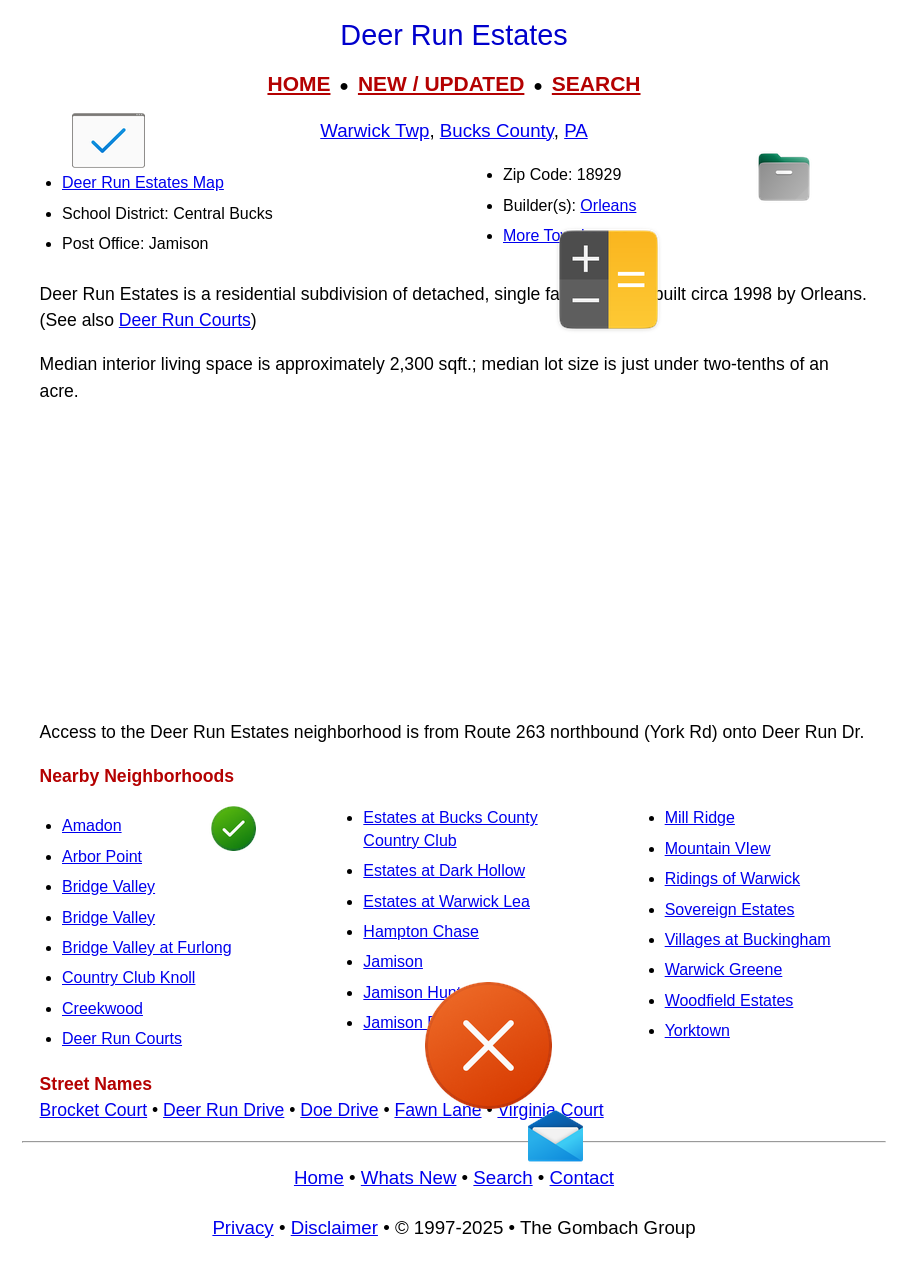 This screenshot has width=908, height=1261. I want to click on indicates an error or failed action, so click(488, 1045).